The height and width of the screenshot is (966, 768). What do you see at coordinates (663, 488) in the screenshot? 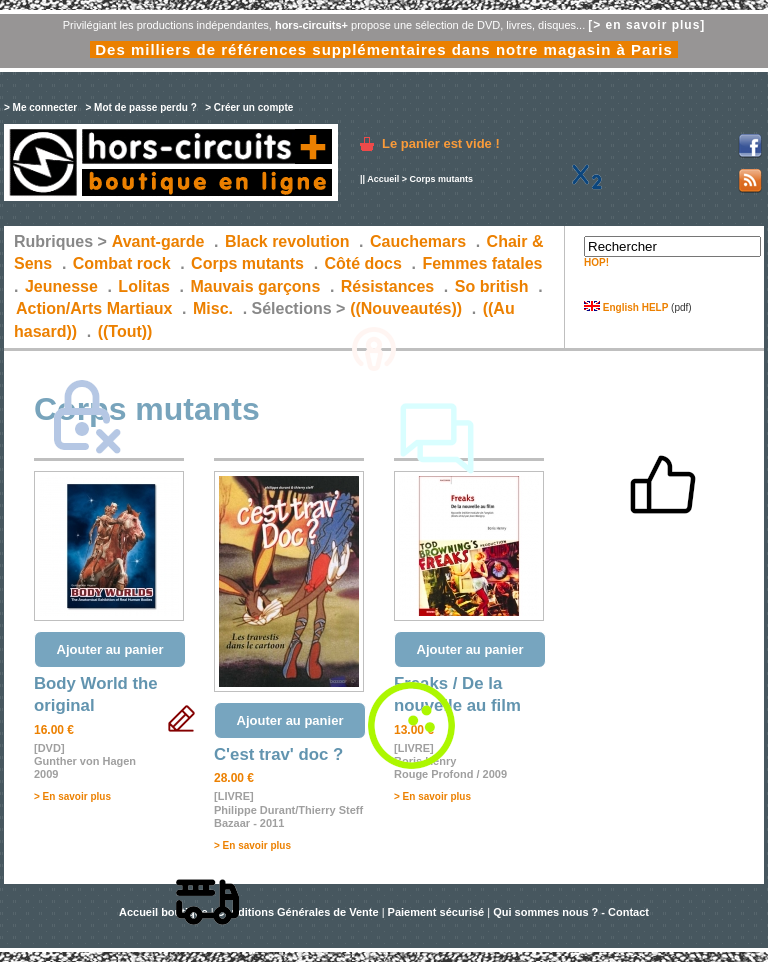
I see `like or approve content` at bounding box center [663, 488].